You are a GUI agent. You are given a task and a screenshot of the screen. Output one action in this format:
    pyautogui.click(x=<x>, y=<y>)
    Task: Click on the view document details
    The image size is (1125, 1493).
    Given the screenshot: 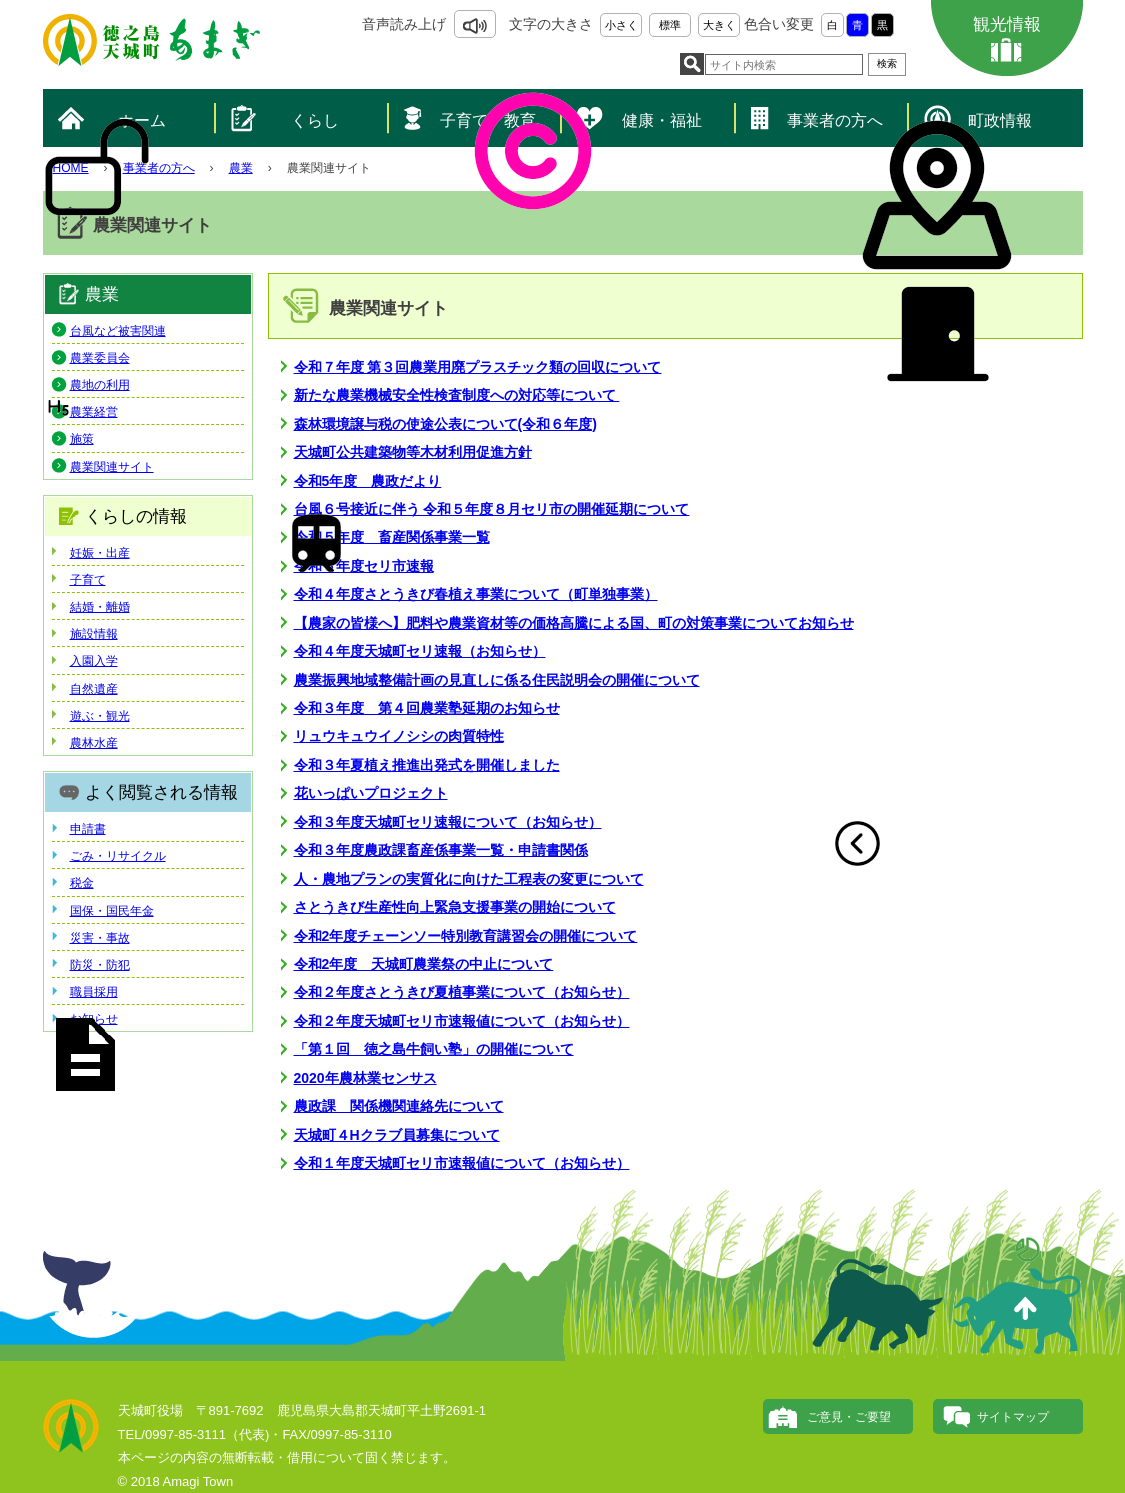 What is the action you would take?
    pyautogui.click(x=85, y=1054)
    